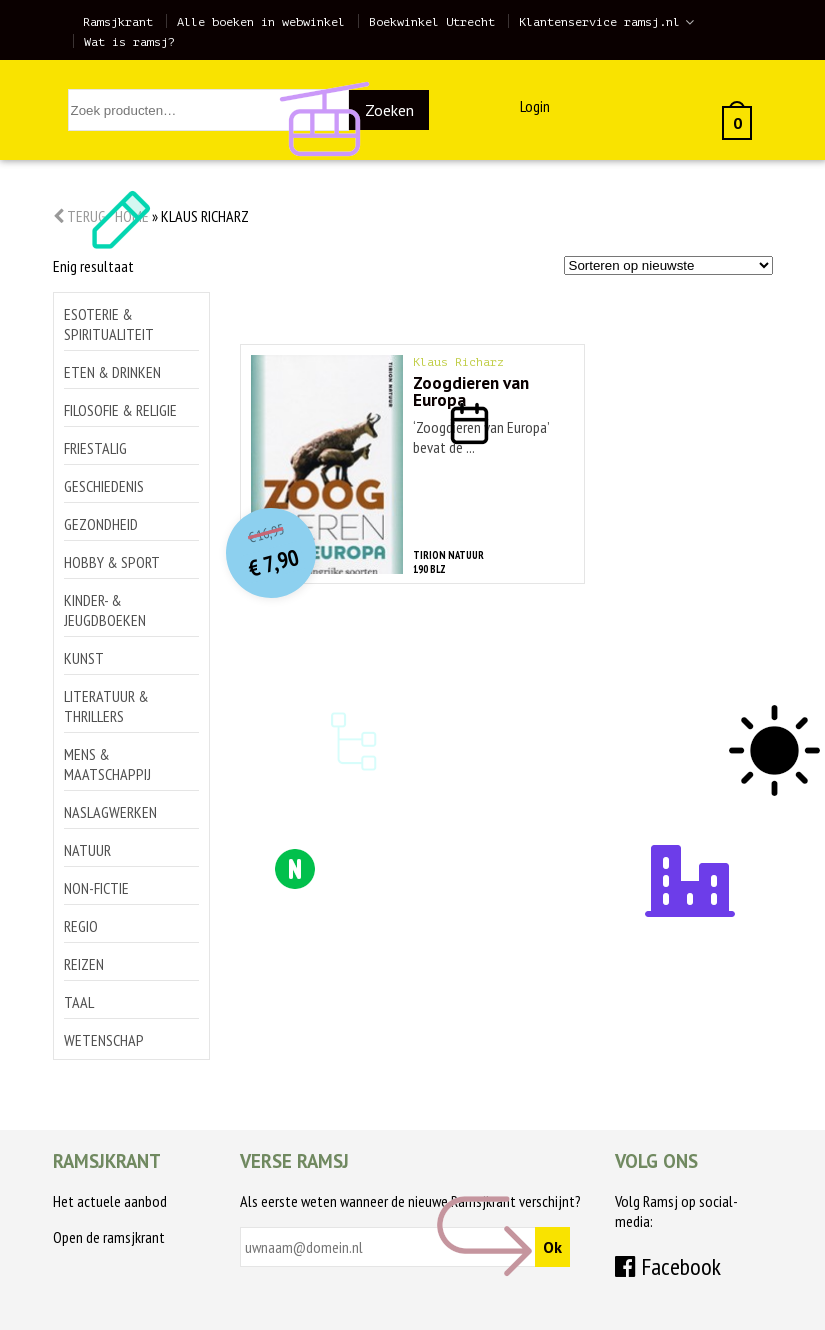 This screenshot has height=1330, width=825. What do you see at coordinates (690, 881) in the screenshot?
I see `view city or urban location` at bounding box center [690, 881].